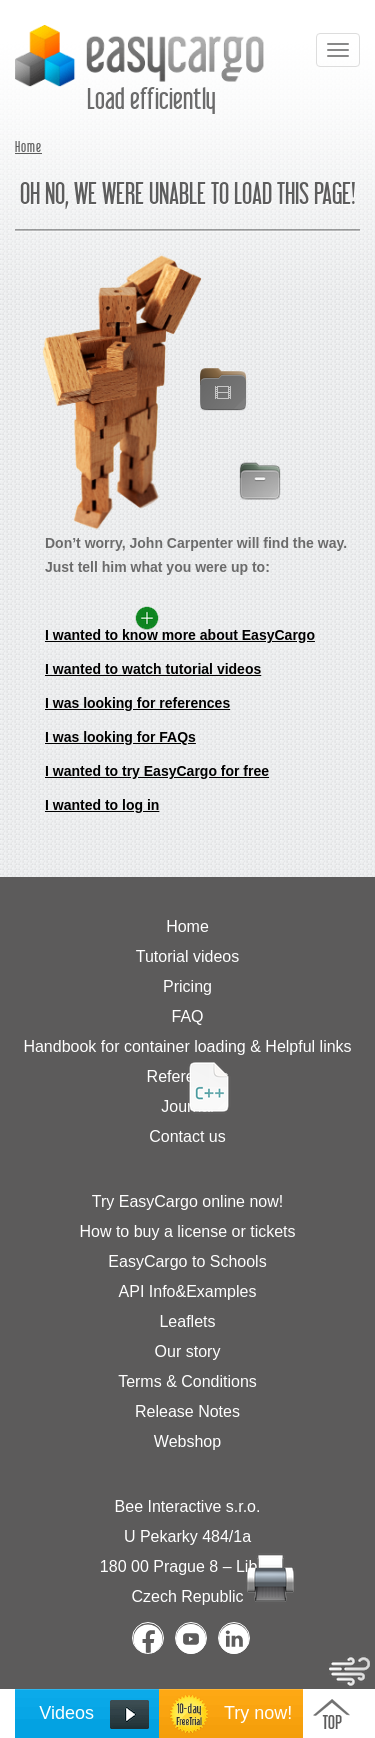  What do you see at coordinates (209, 1087) in the screenshot?
I see `a C++ source code file` at bounding box center [209, 1087].